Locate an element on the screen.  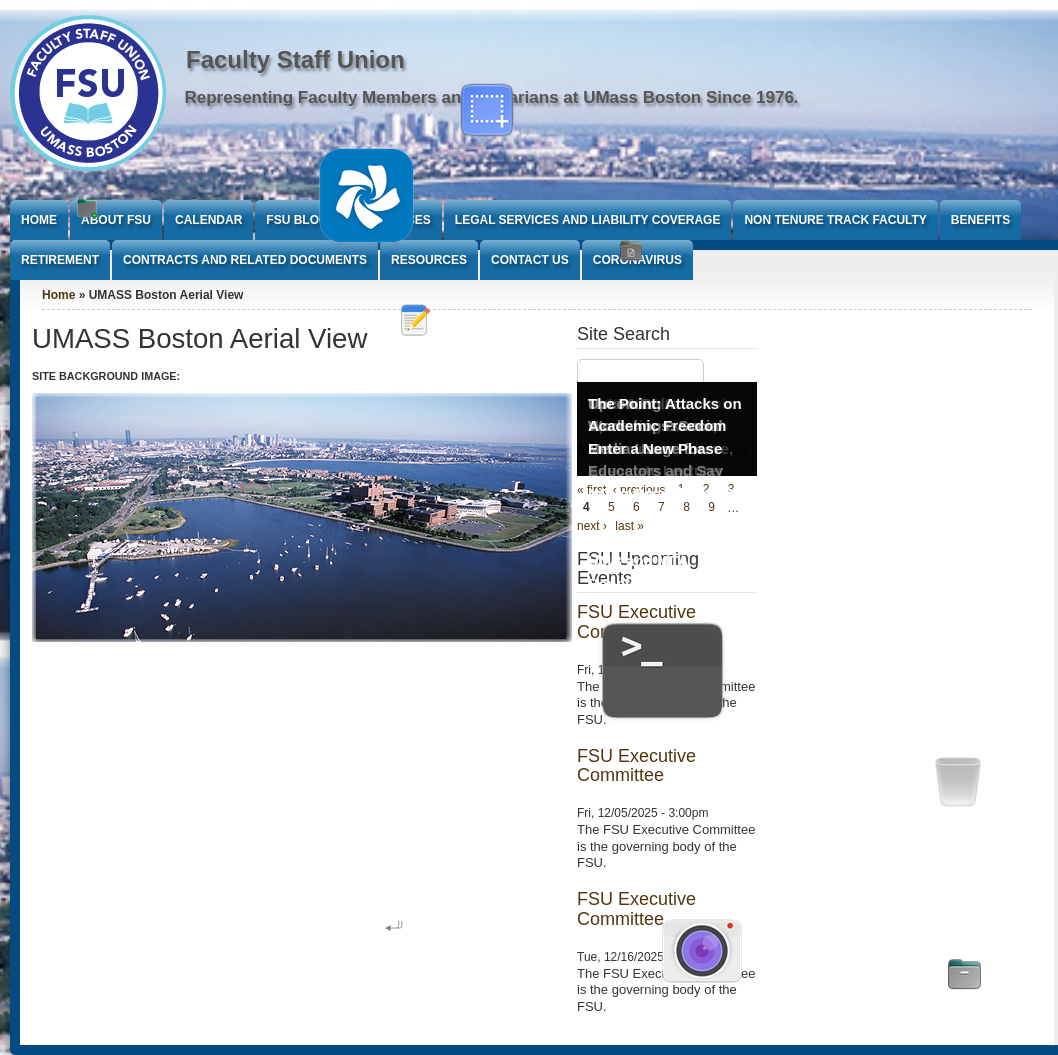
open cheese webcam application is located at coordinates (702, 951).